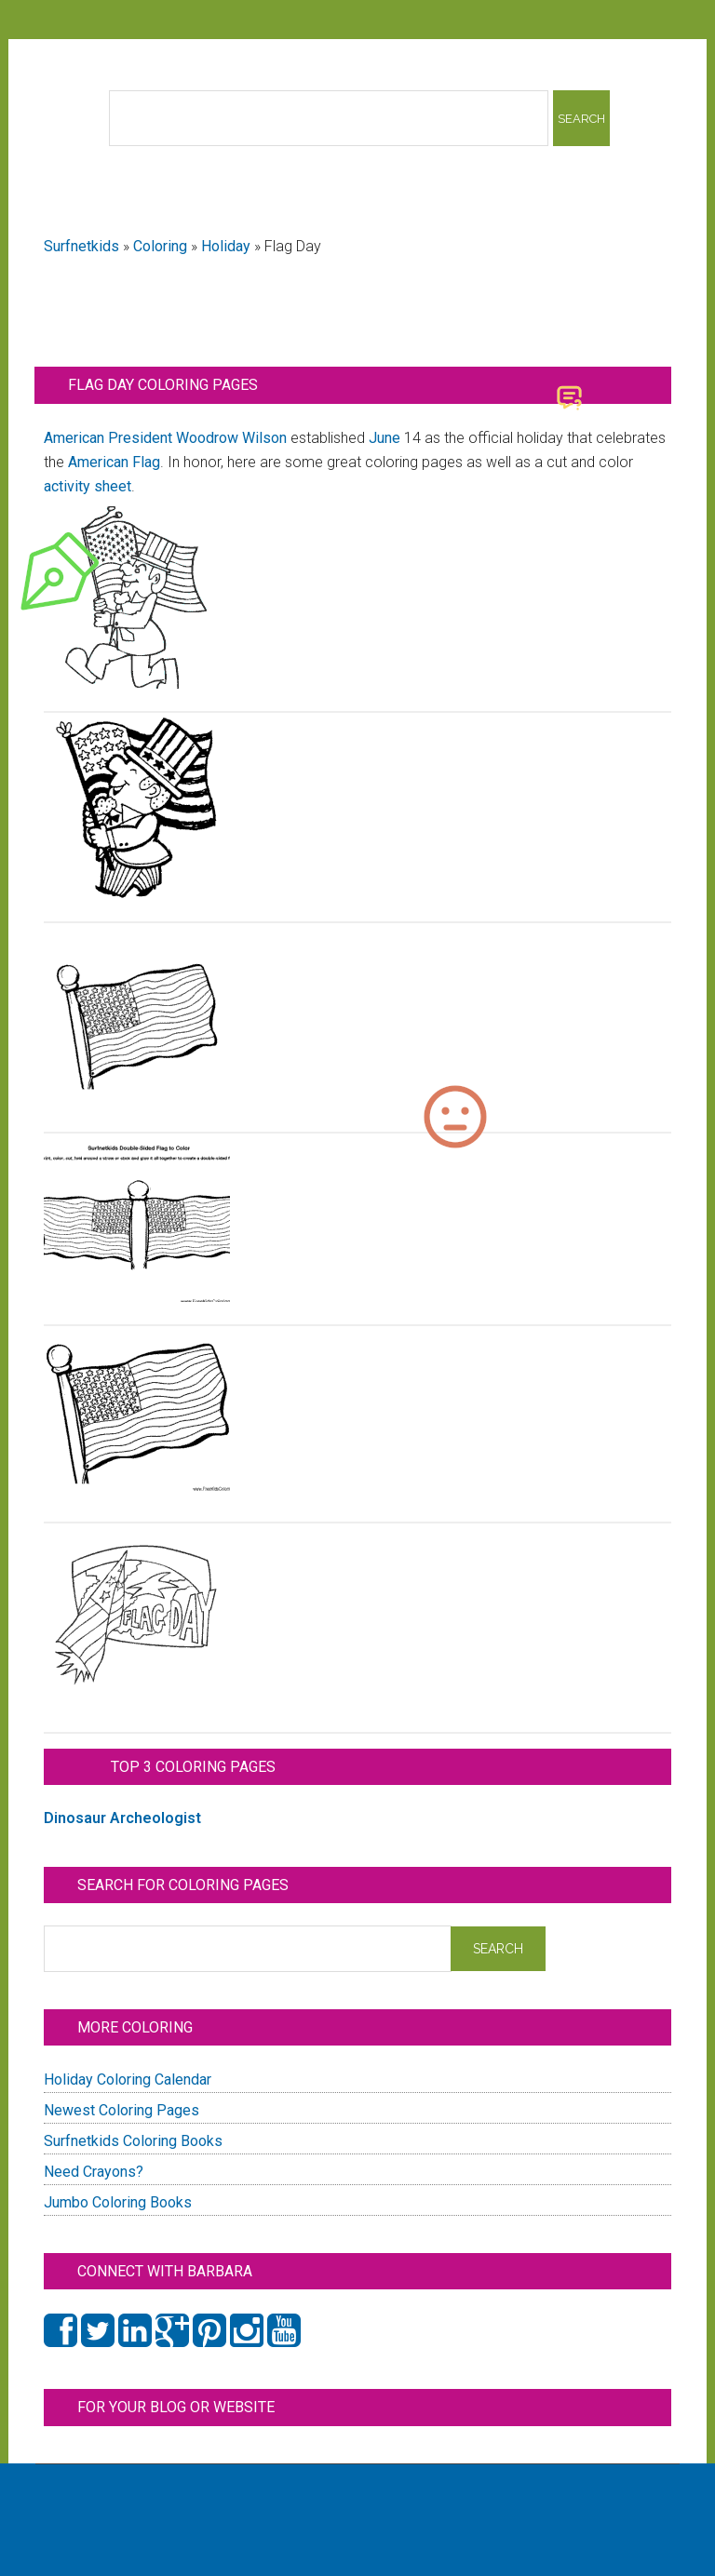 This screenshot has height=2576, width=715. Describe the element at coordinates (455, 1117) in the screenshot. I see `rate experience as neutral or average` at that location.